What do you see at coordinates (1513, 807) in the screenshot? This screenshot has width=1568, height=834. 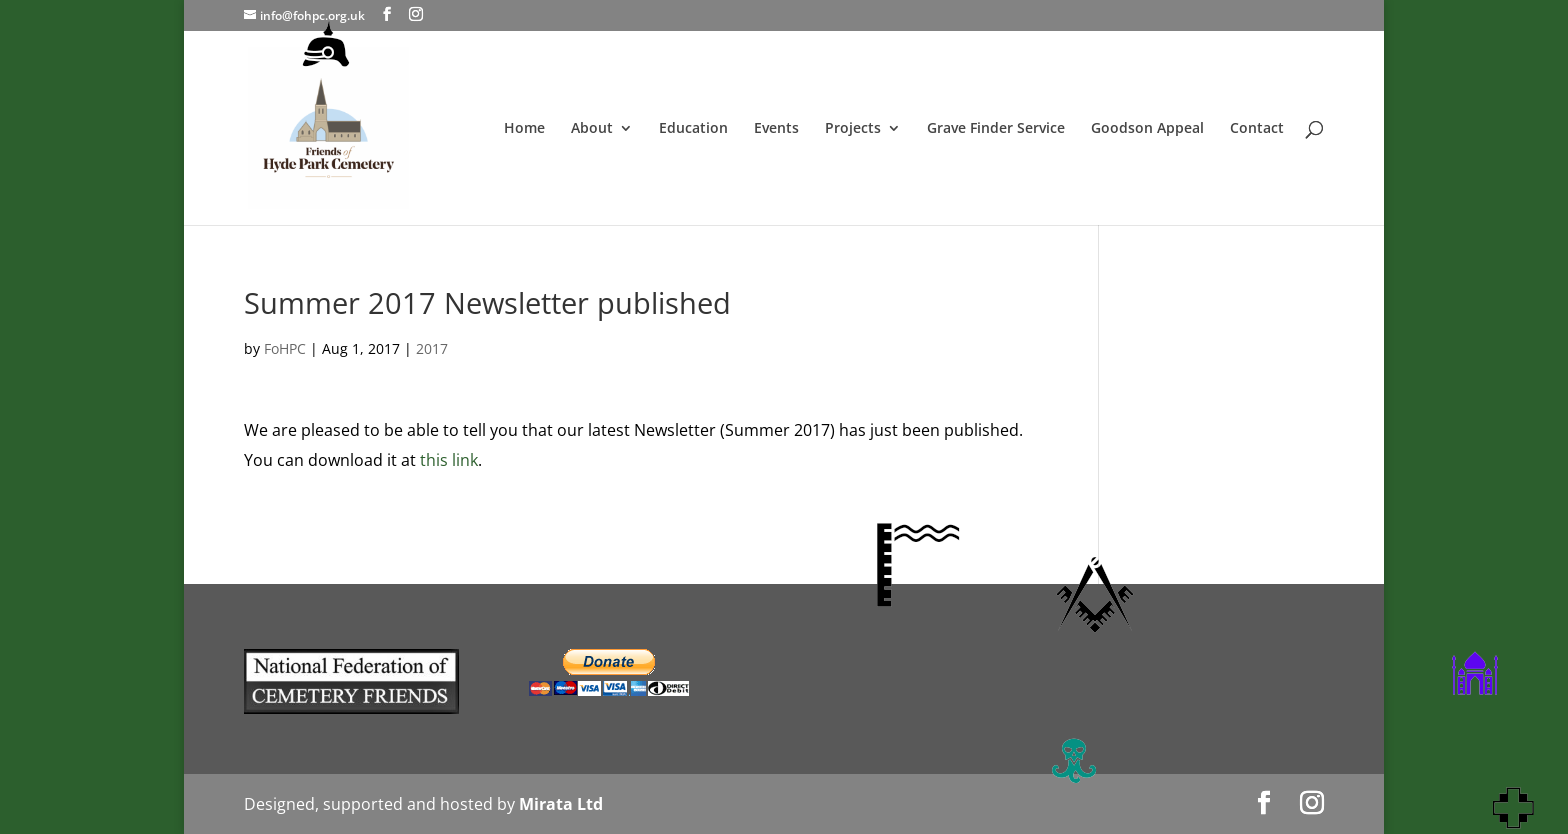 I see `access health or medical features` at bounding box center [1513, 807].